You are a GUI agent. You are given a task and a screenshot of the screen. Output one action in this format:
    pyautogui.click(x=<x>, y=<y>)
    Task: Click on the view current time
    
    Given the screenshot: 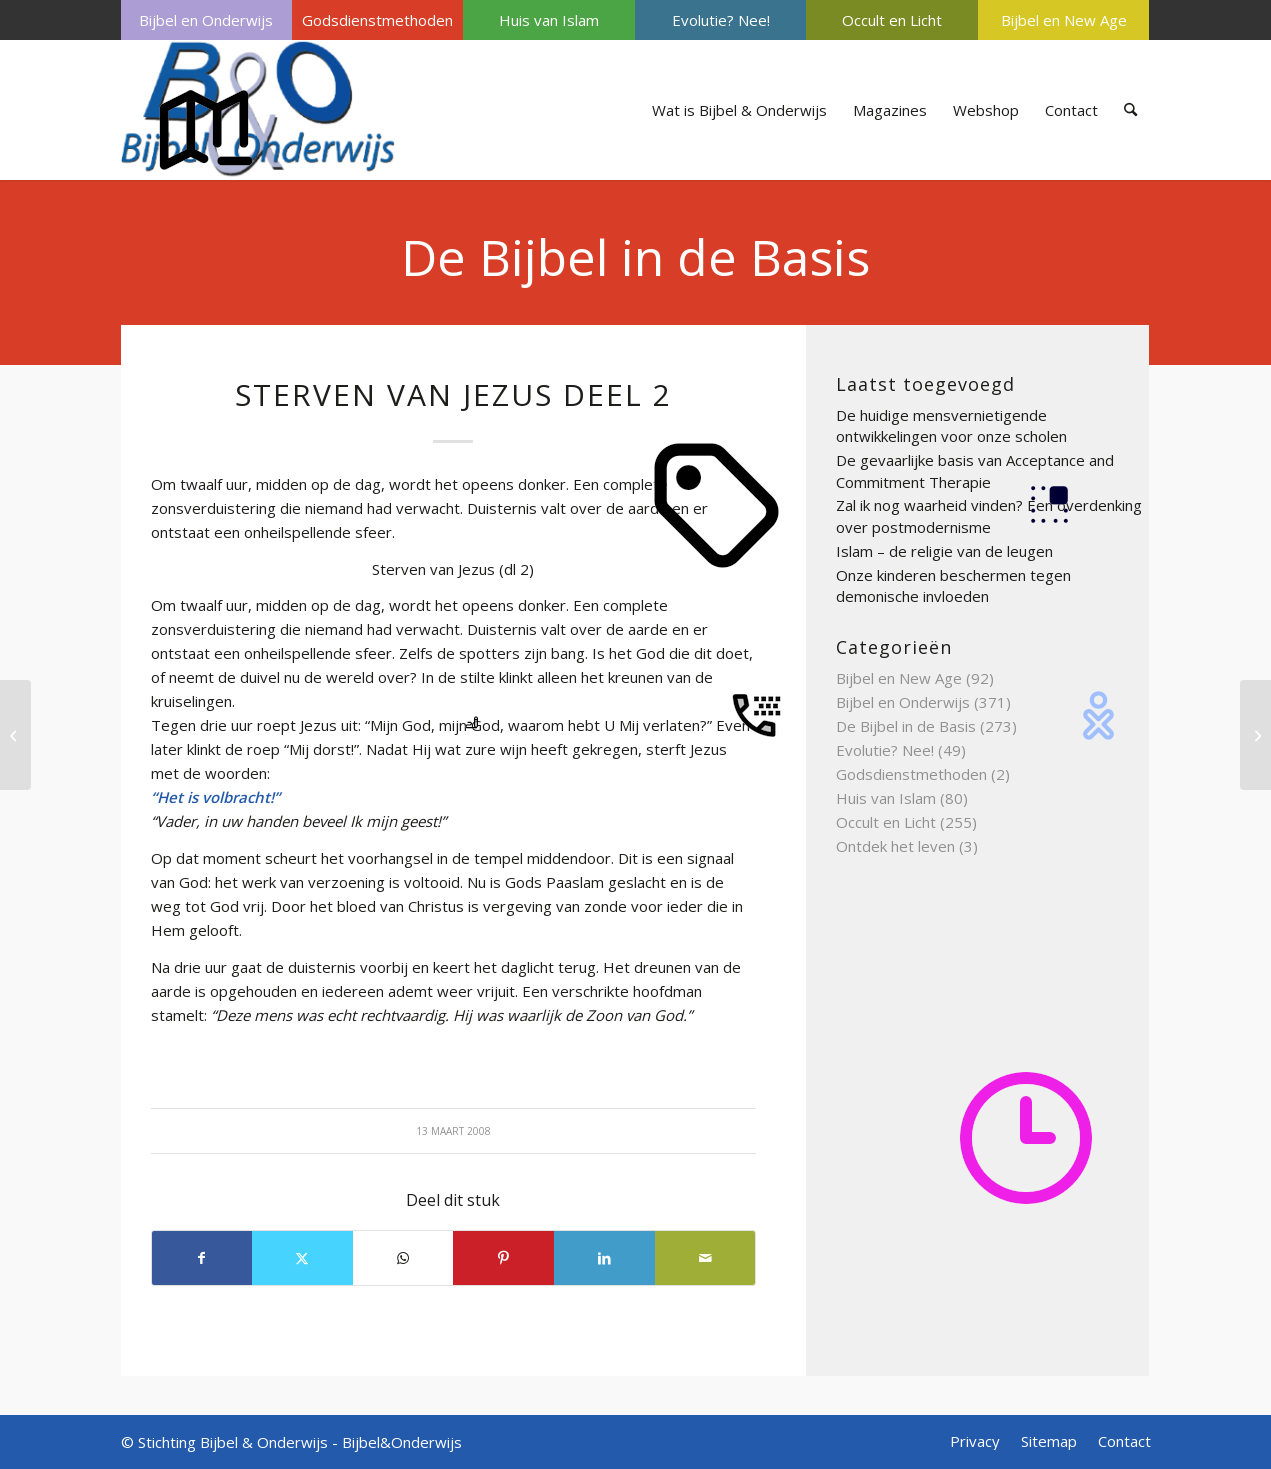 What is the action you would take?
    pyautogui.click(x=1026, y=1138)
    